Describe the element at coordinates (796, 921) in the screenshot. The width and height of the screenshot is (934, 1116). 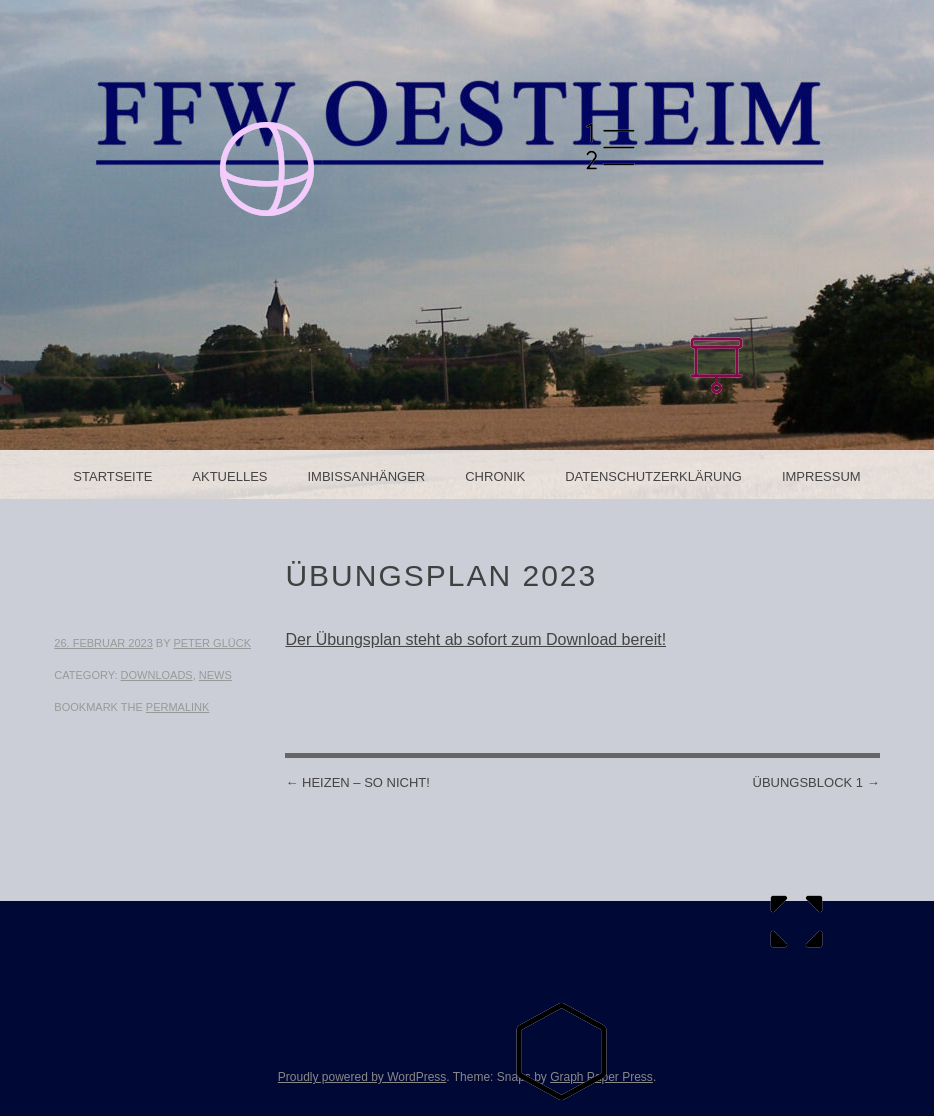
I see `expand to fullscreen mode` at that location.